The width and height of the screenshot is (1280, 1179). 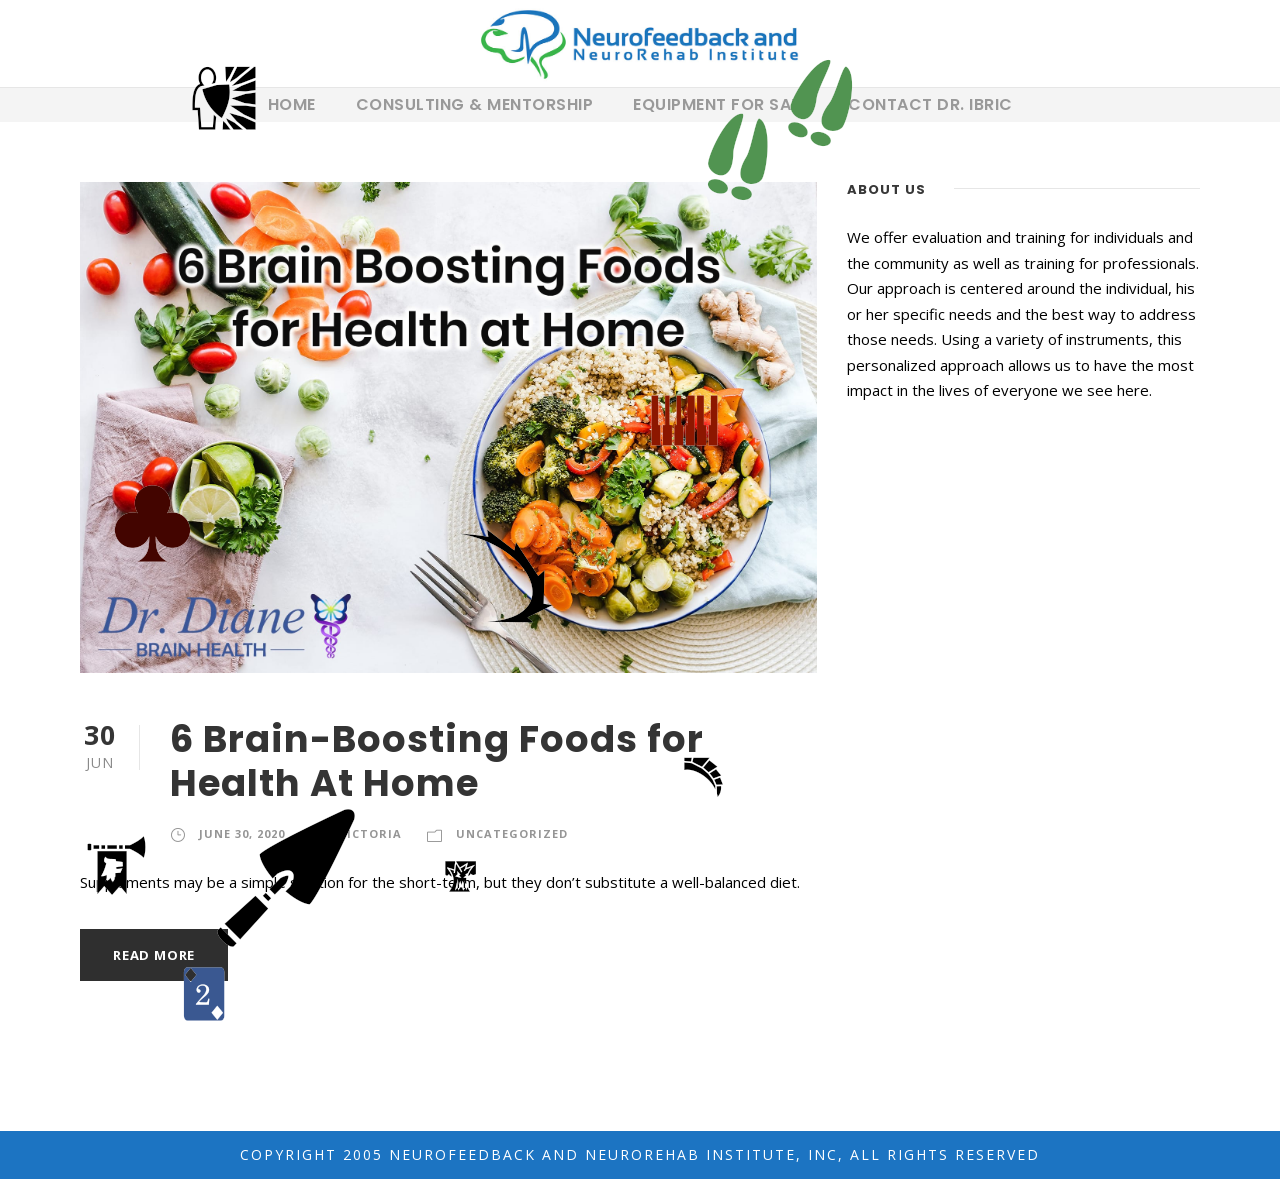 What do you see at coordinates (780, 130) in the screenshot?
I see `track wildlife or animal sightings` at bounding box center [780, 130].